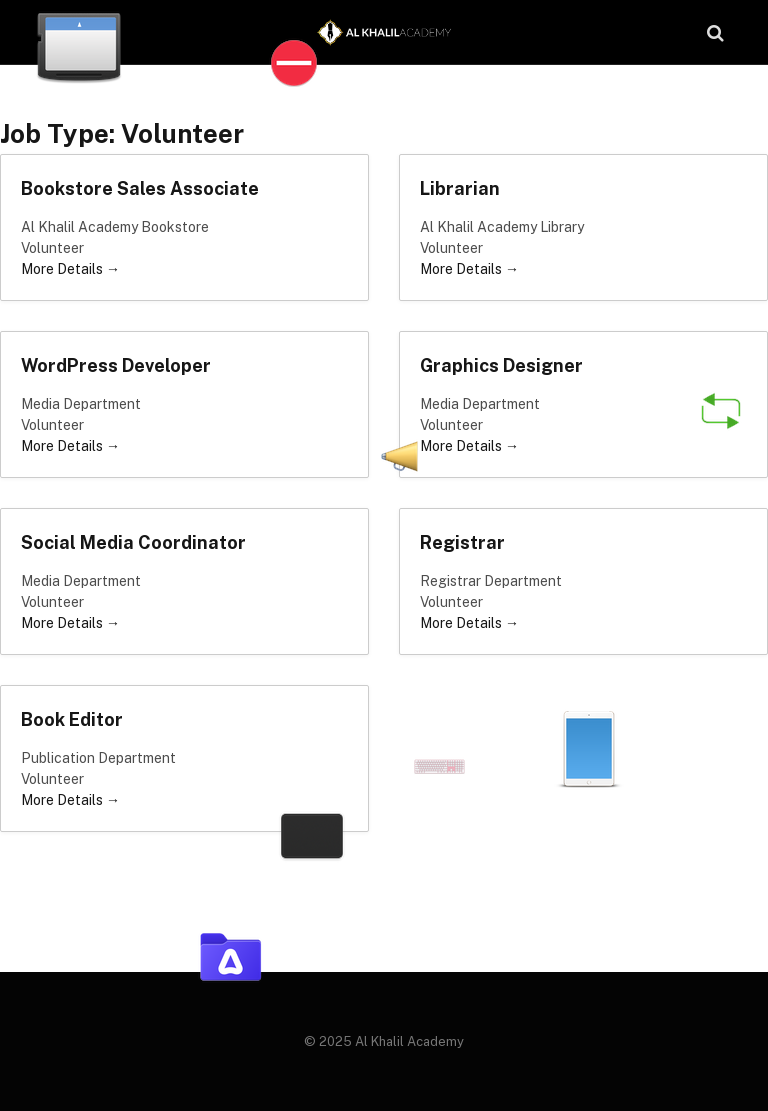  What do you see at coordinates (589, 742) in the screenshot?
I see `iPad Mini 3 device with cellular connectivity` at bounding box center [589, 742].